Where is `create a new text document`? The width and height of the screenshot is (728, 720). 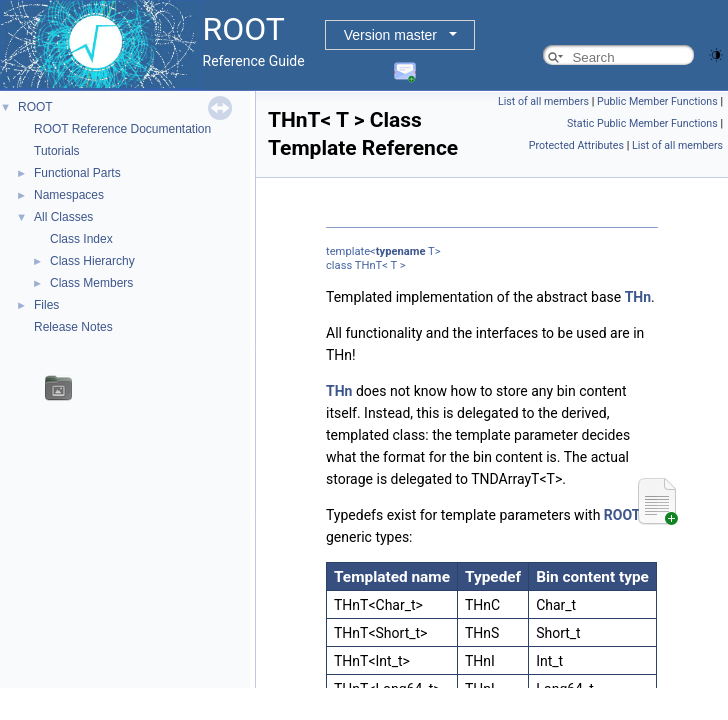 create a new text document is located at coordinates (657, 501).